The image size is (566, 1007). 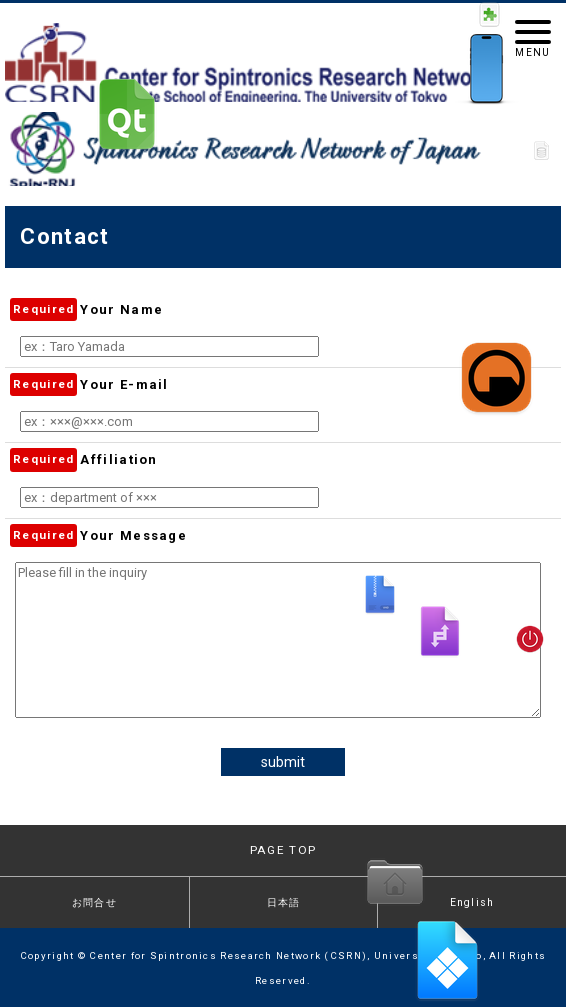 I want to click on extension or plugin file type, so click(x=489, y=14).